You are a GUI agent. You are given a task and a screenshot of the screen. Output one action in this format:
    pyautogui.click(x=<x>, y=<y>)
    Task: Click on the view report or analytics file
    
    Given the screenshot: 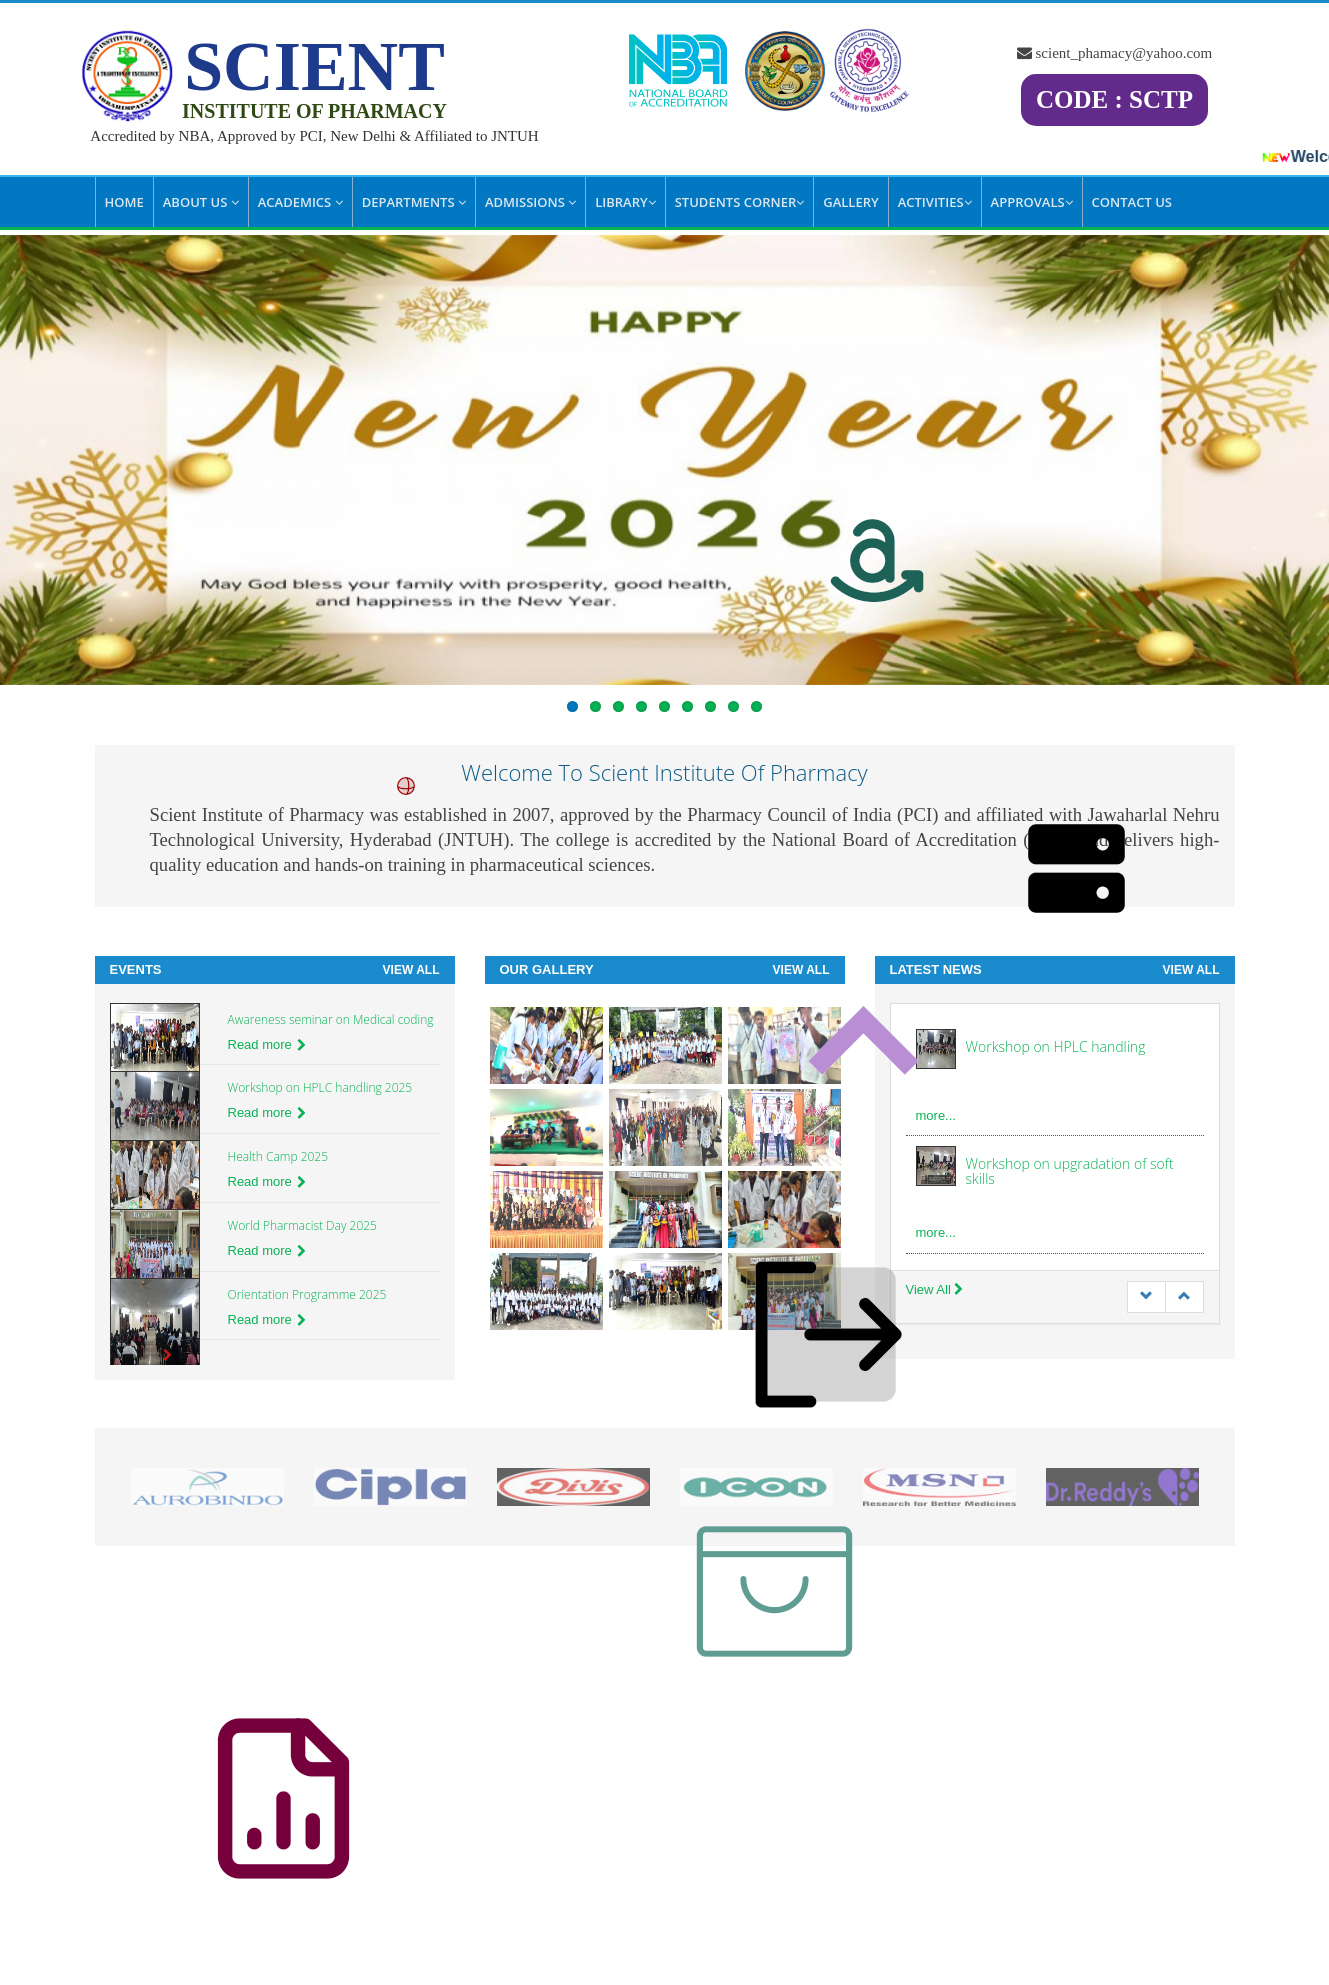 What is the action you would take?
    pyautogui.click(x=283, y=1798)
    